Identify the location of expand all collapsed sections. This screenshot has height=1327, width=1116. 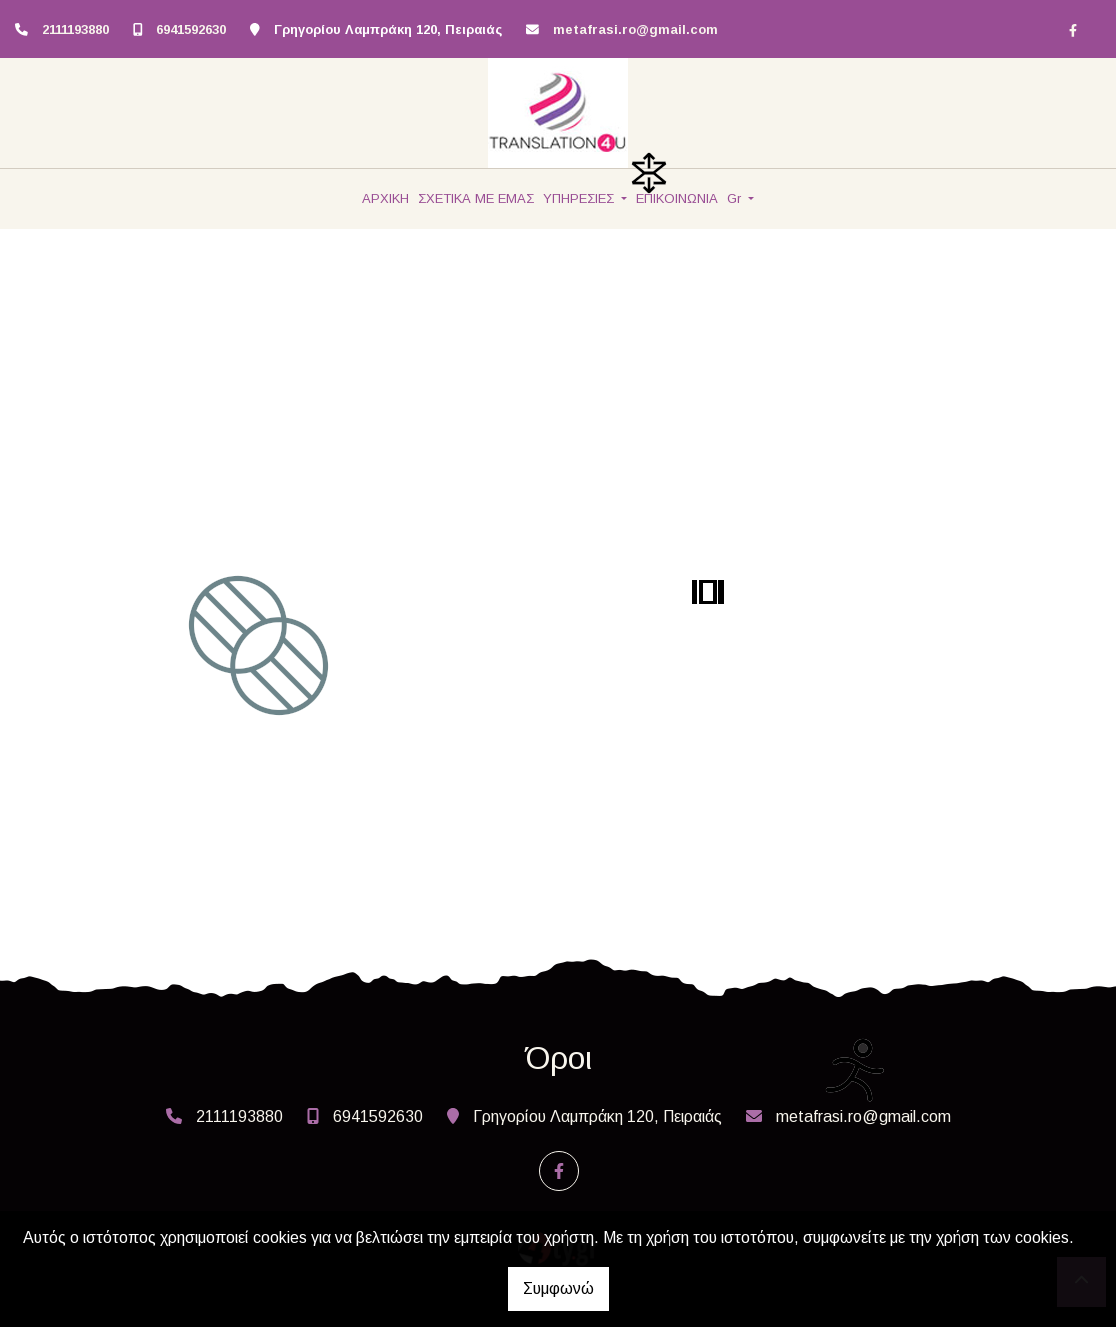
(649, 173).